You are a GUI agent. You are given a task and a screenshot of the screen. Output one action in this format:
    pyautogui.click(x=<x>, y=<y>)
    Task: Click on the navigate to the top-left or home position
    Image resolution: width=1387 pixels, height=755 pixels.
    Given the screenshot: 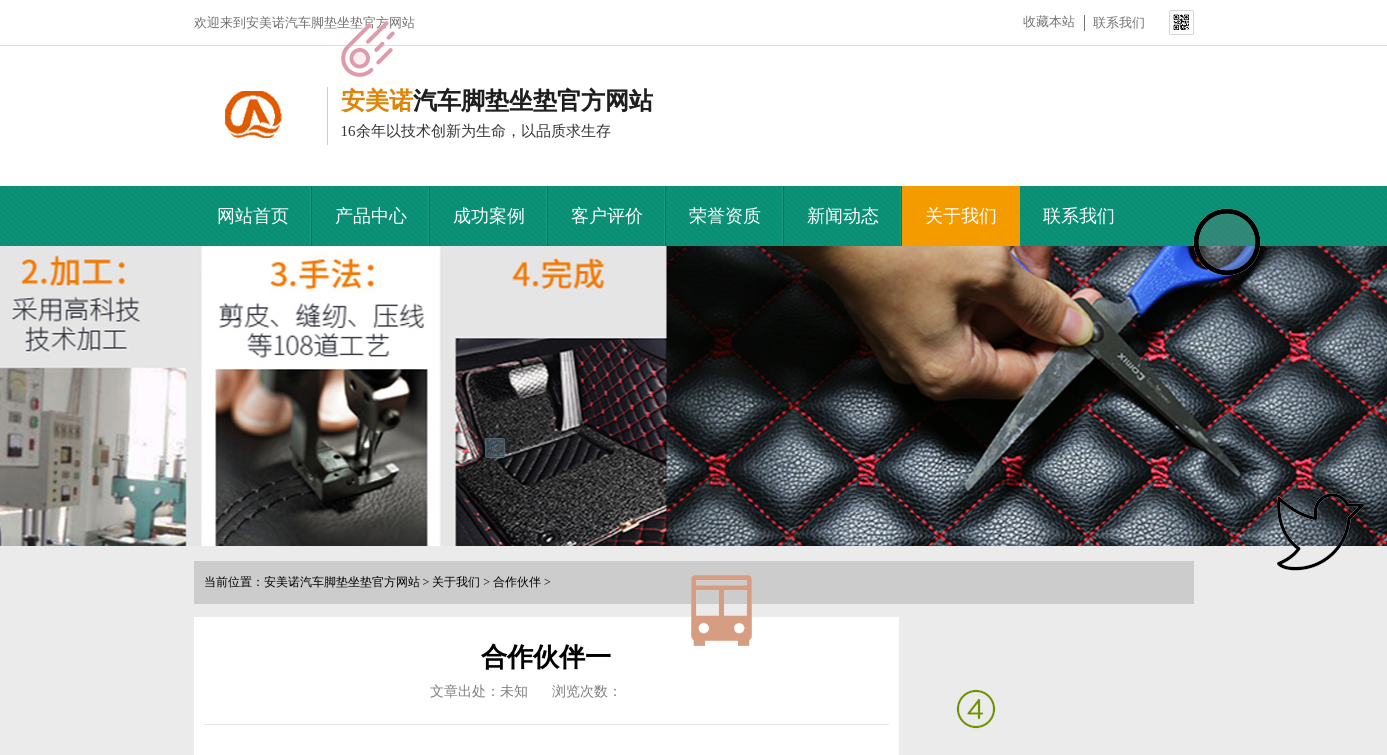 What is the action you would take?
    pyautogui.click(x=495, y=448)
    